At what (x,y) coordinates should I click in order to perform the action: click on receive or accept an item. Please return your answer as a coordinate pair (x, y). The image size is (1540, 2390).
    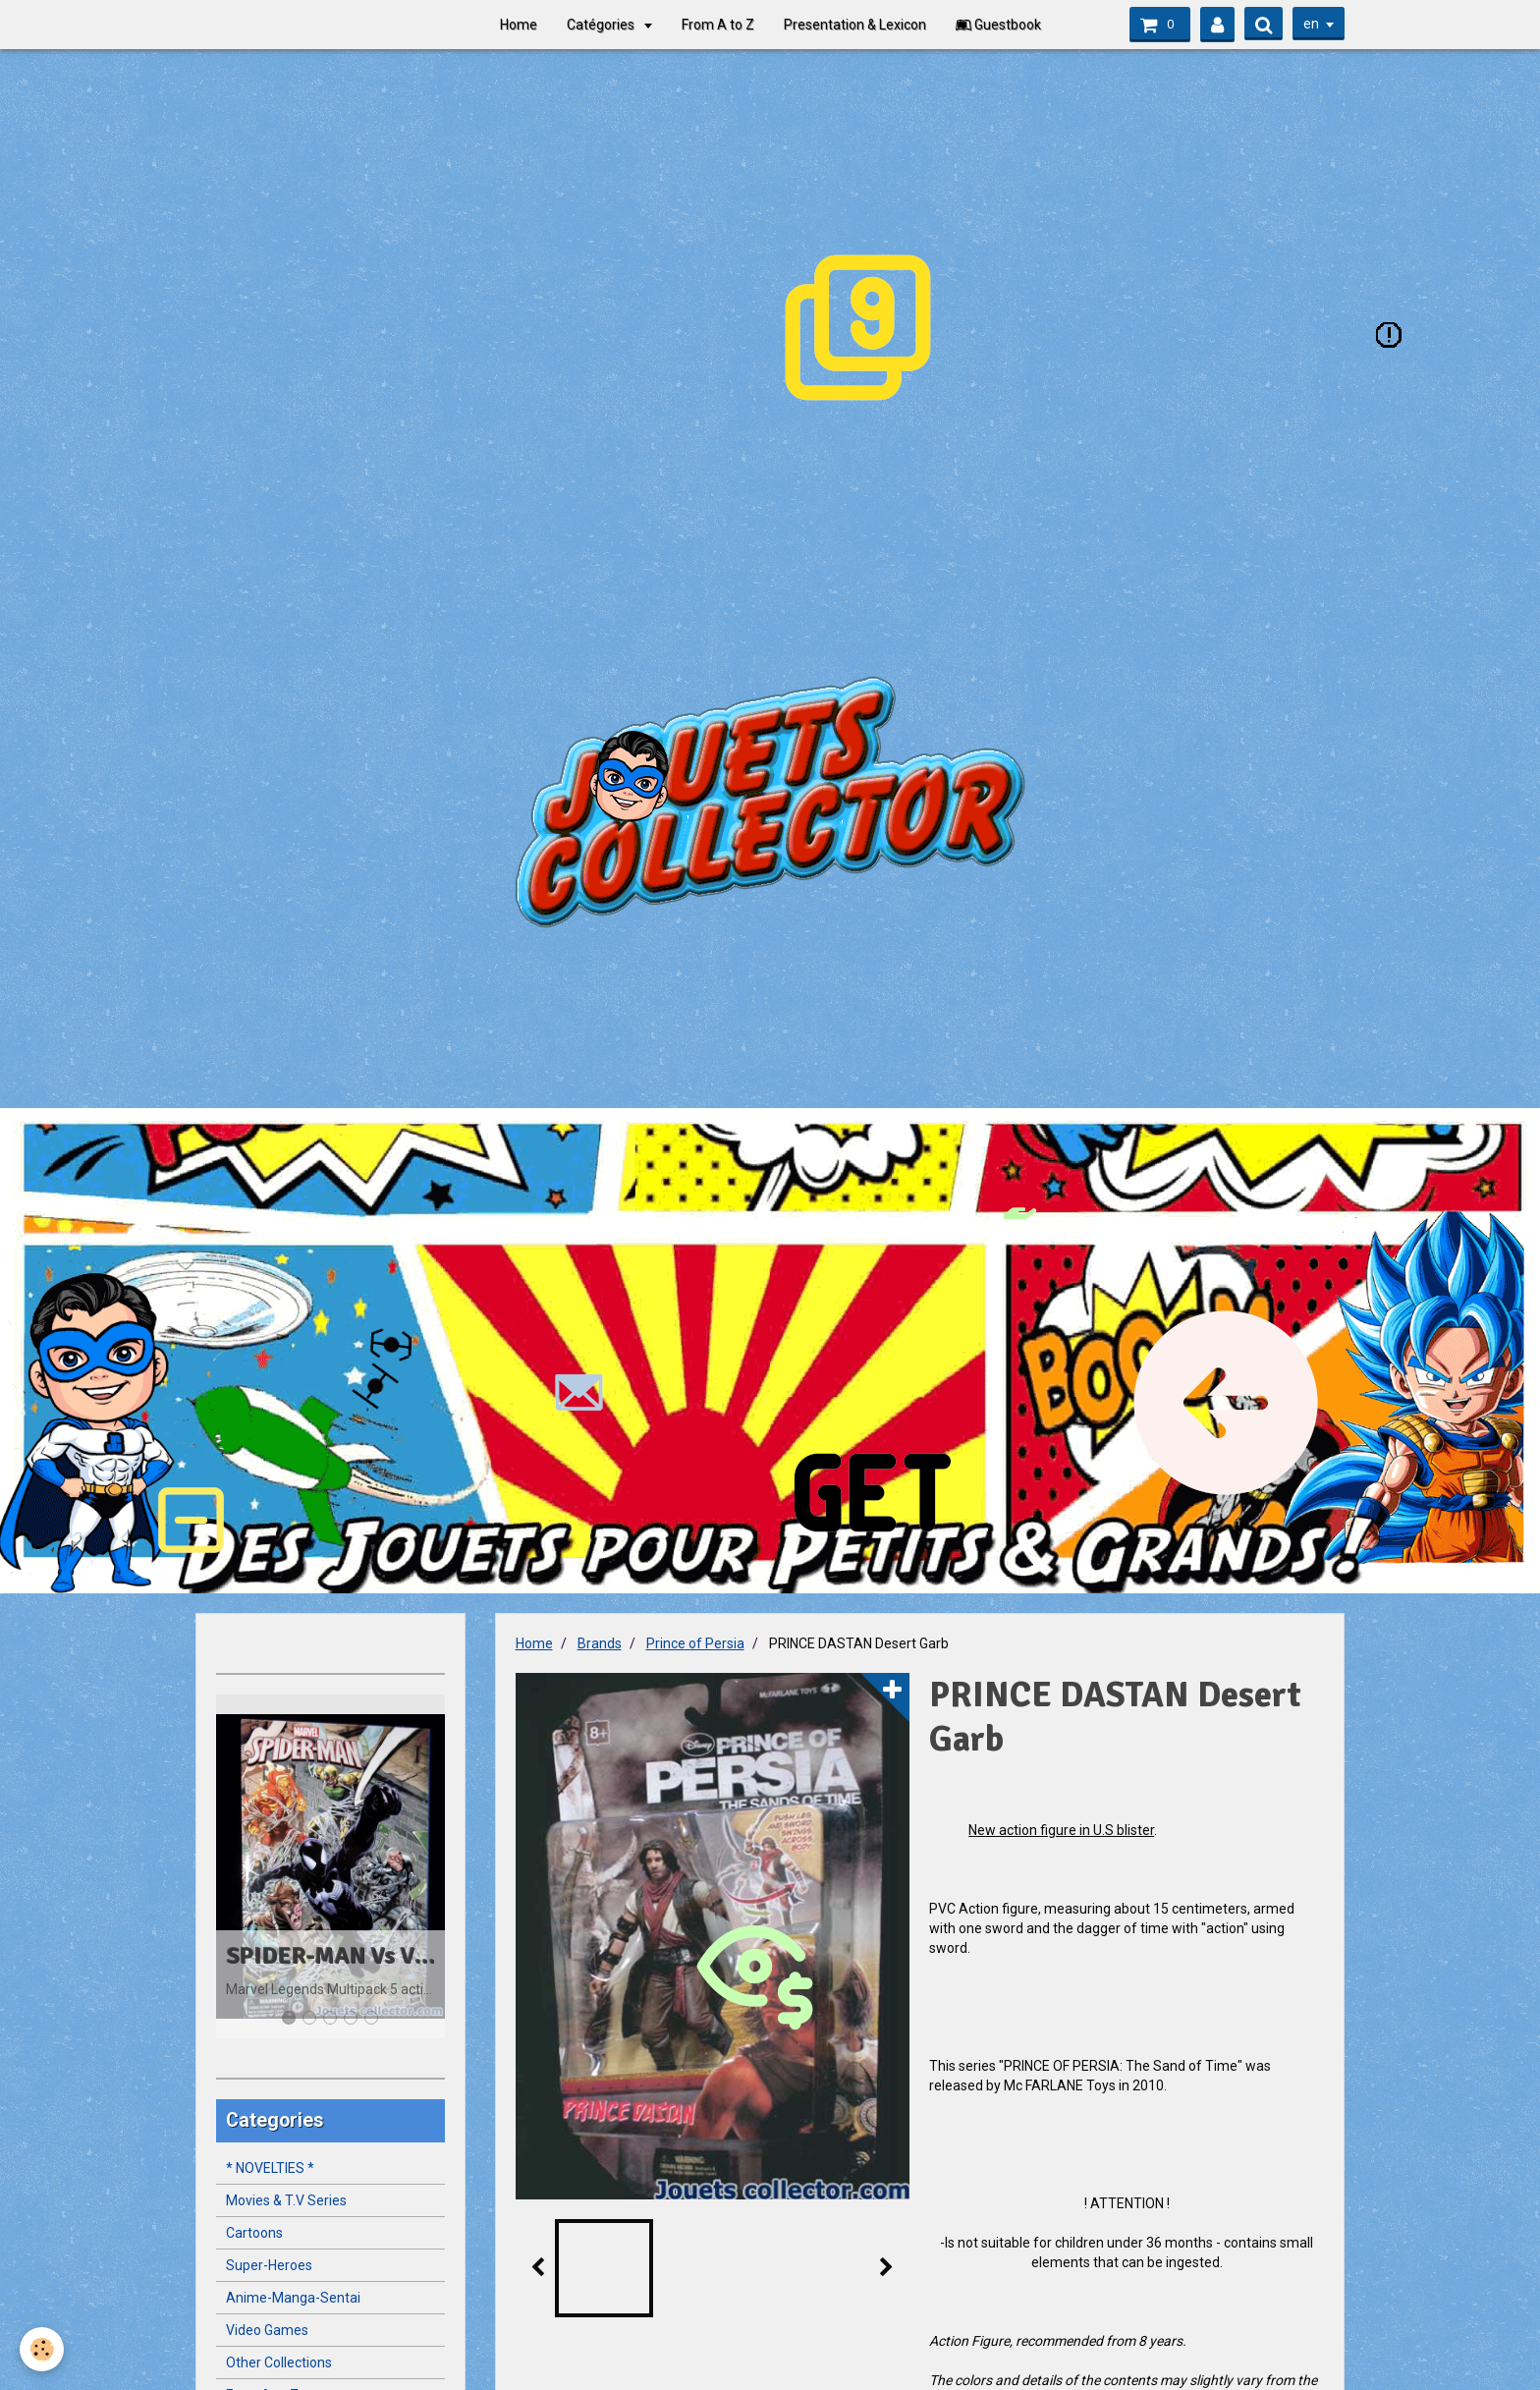
    Looking at the image, I should click on (1019, 1204).